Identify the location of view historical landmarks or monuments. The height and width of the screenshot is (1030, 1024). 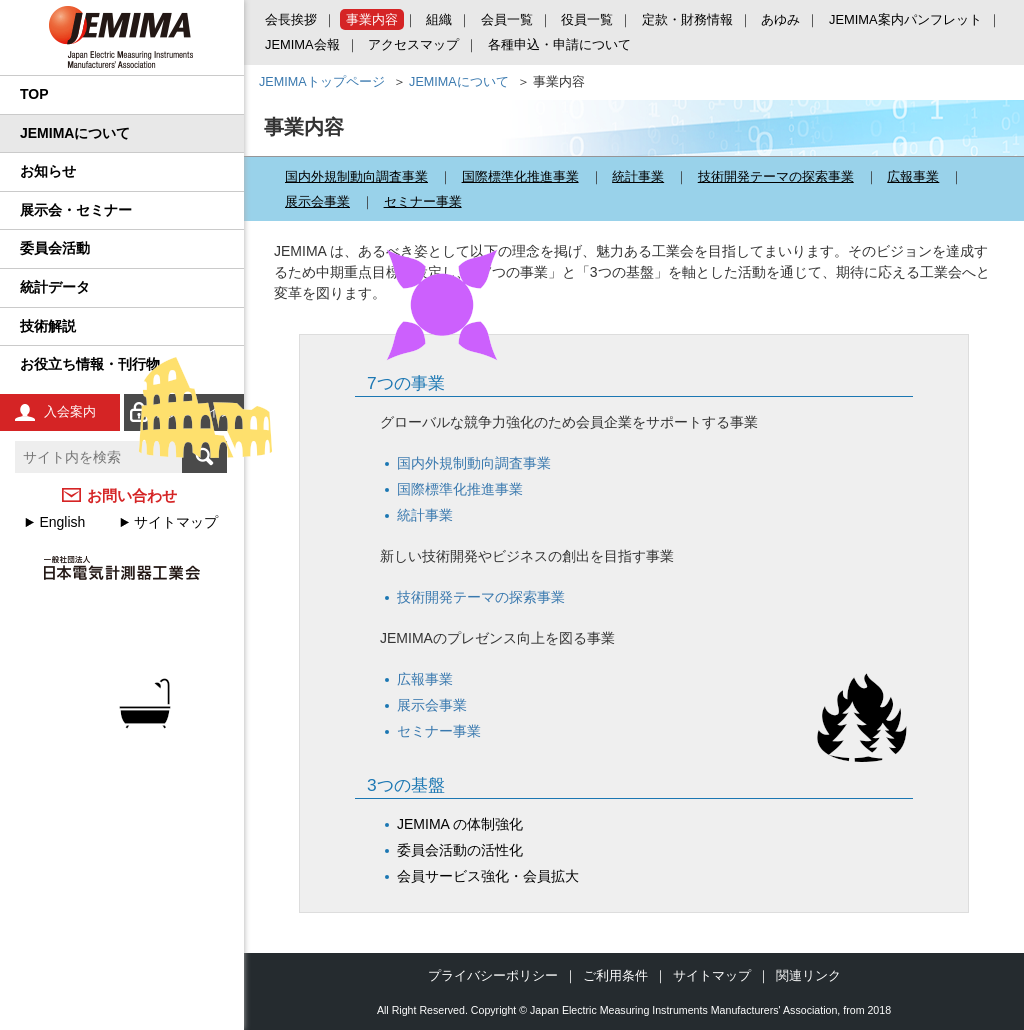
(205, 407).